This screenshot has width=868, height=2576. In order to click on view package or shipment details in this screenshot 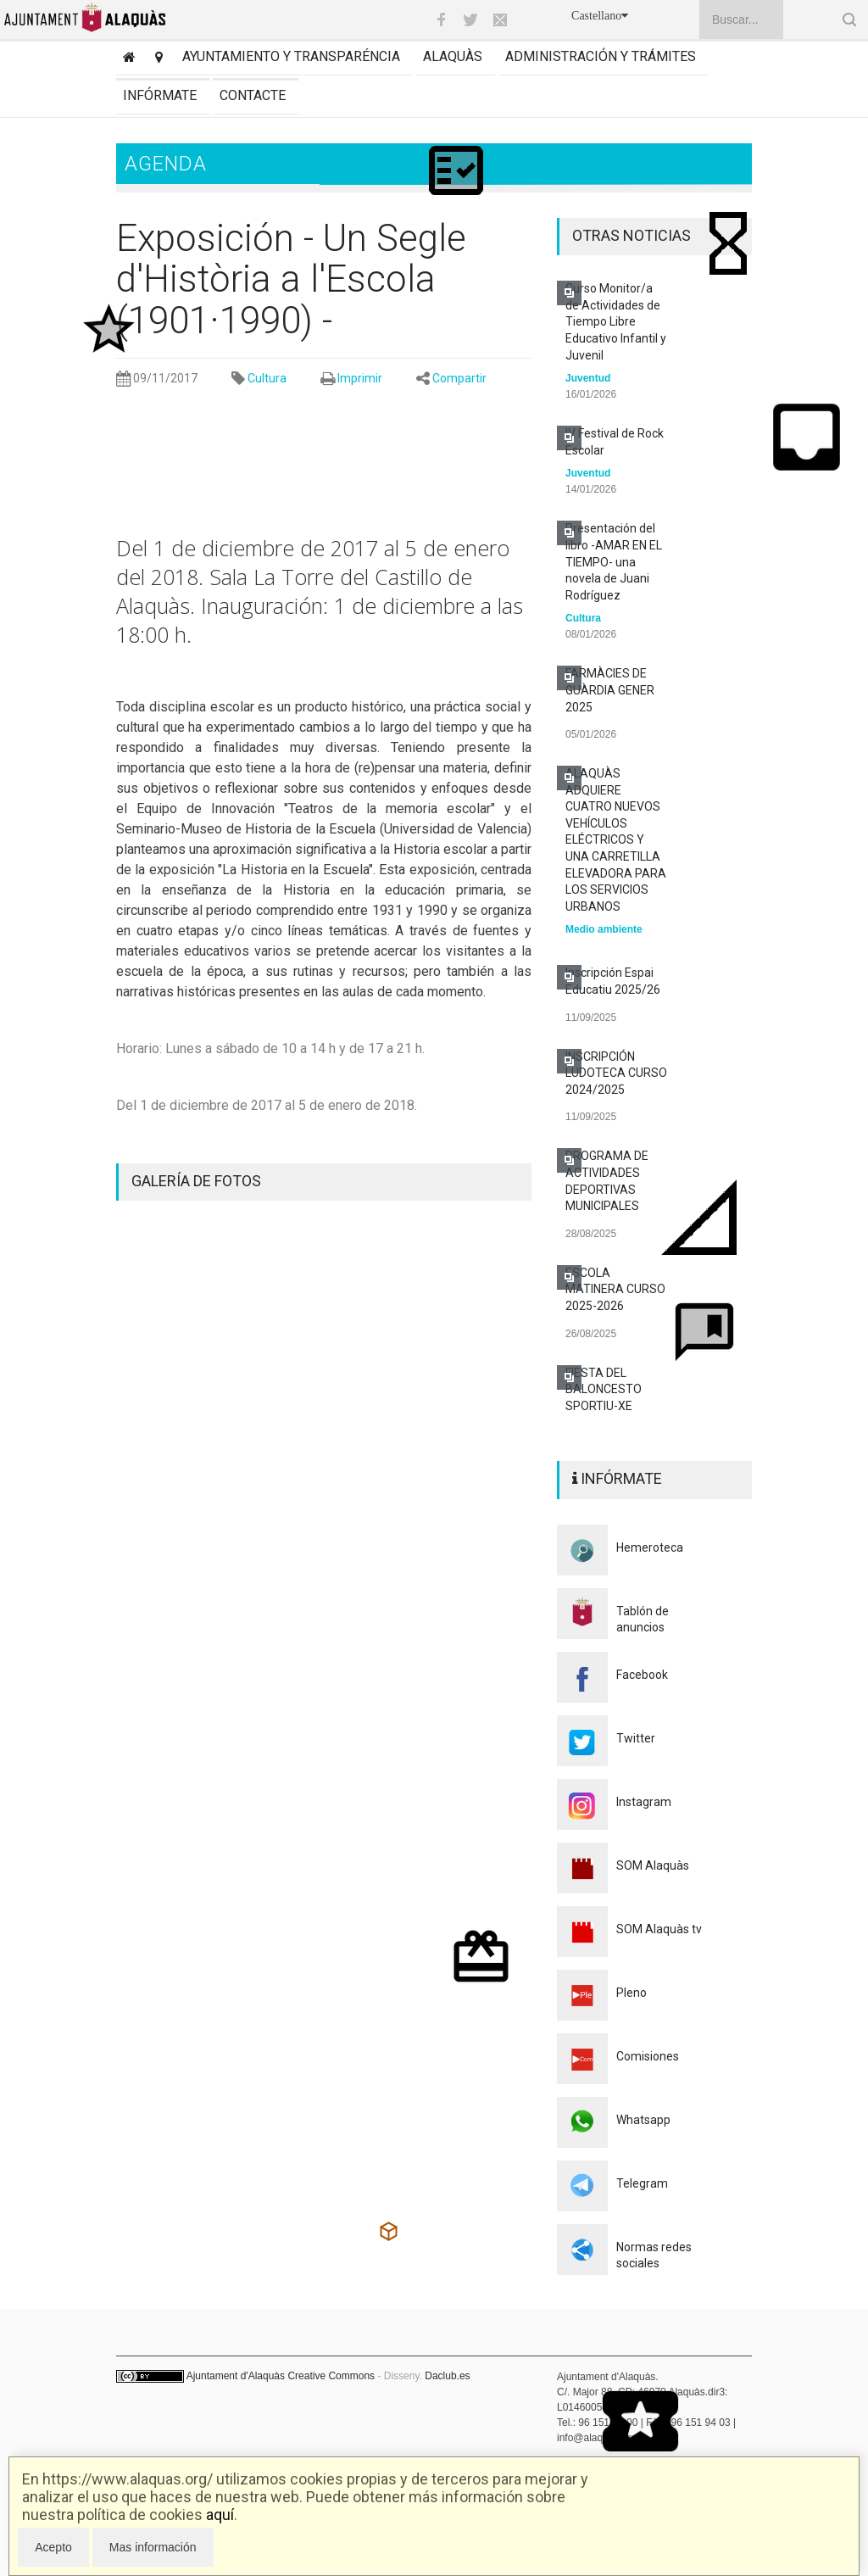, I will do `click(388, 2231)`.